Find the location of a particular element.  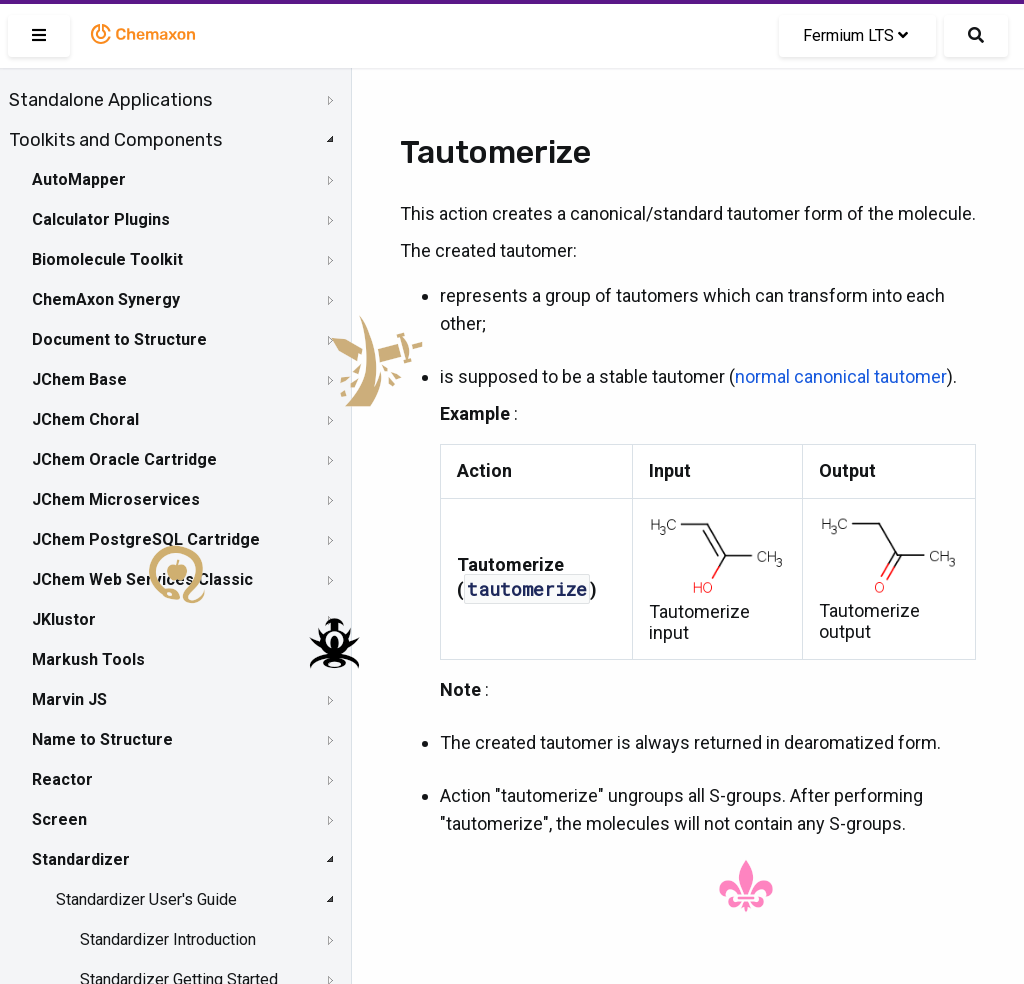

indicates a broken or damaged weapon is located at coordinates (377, 361).